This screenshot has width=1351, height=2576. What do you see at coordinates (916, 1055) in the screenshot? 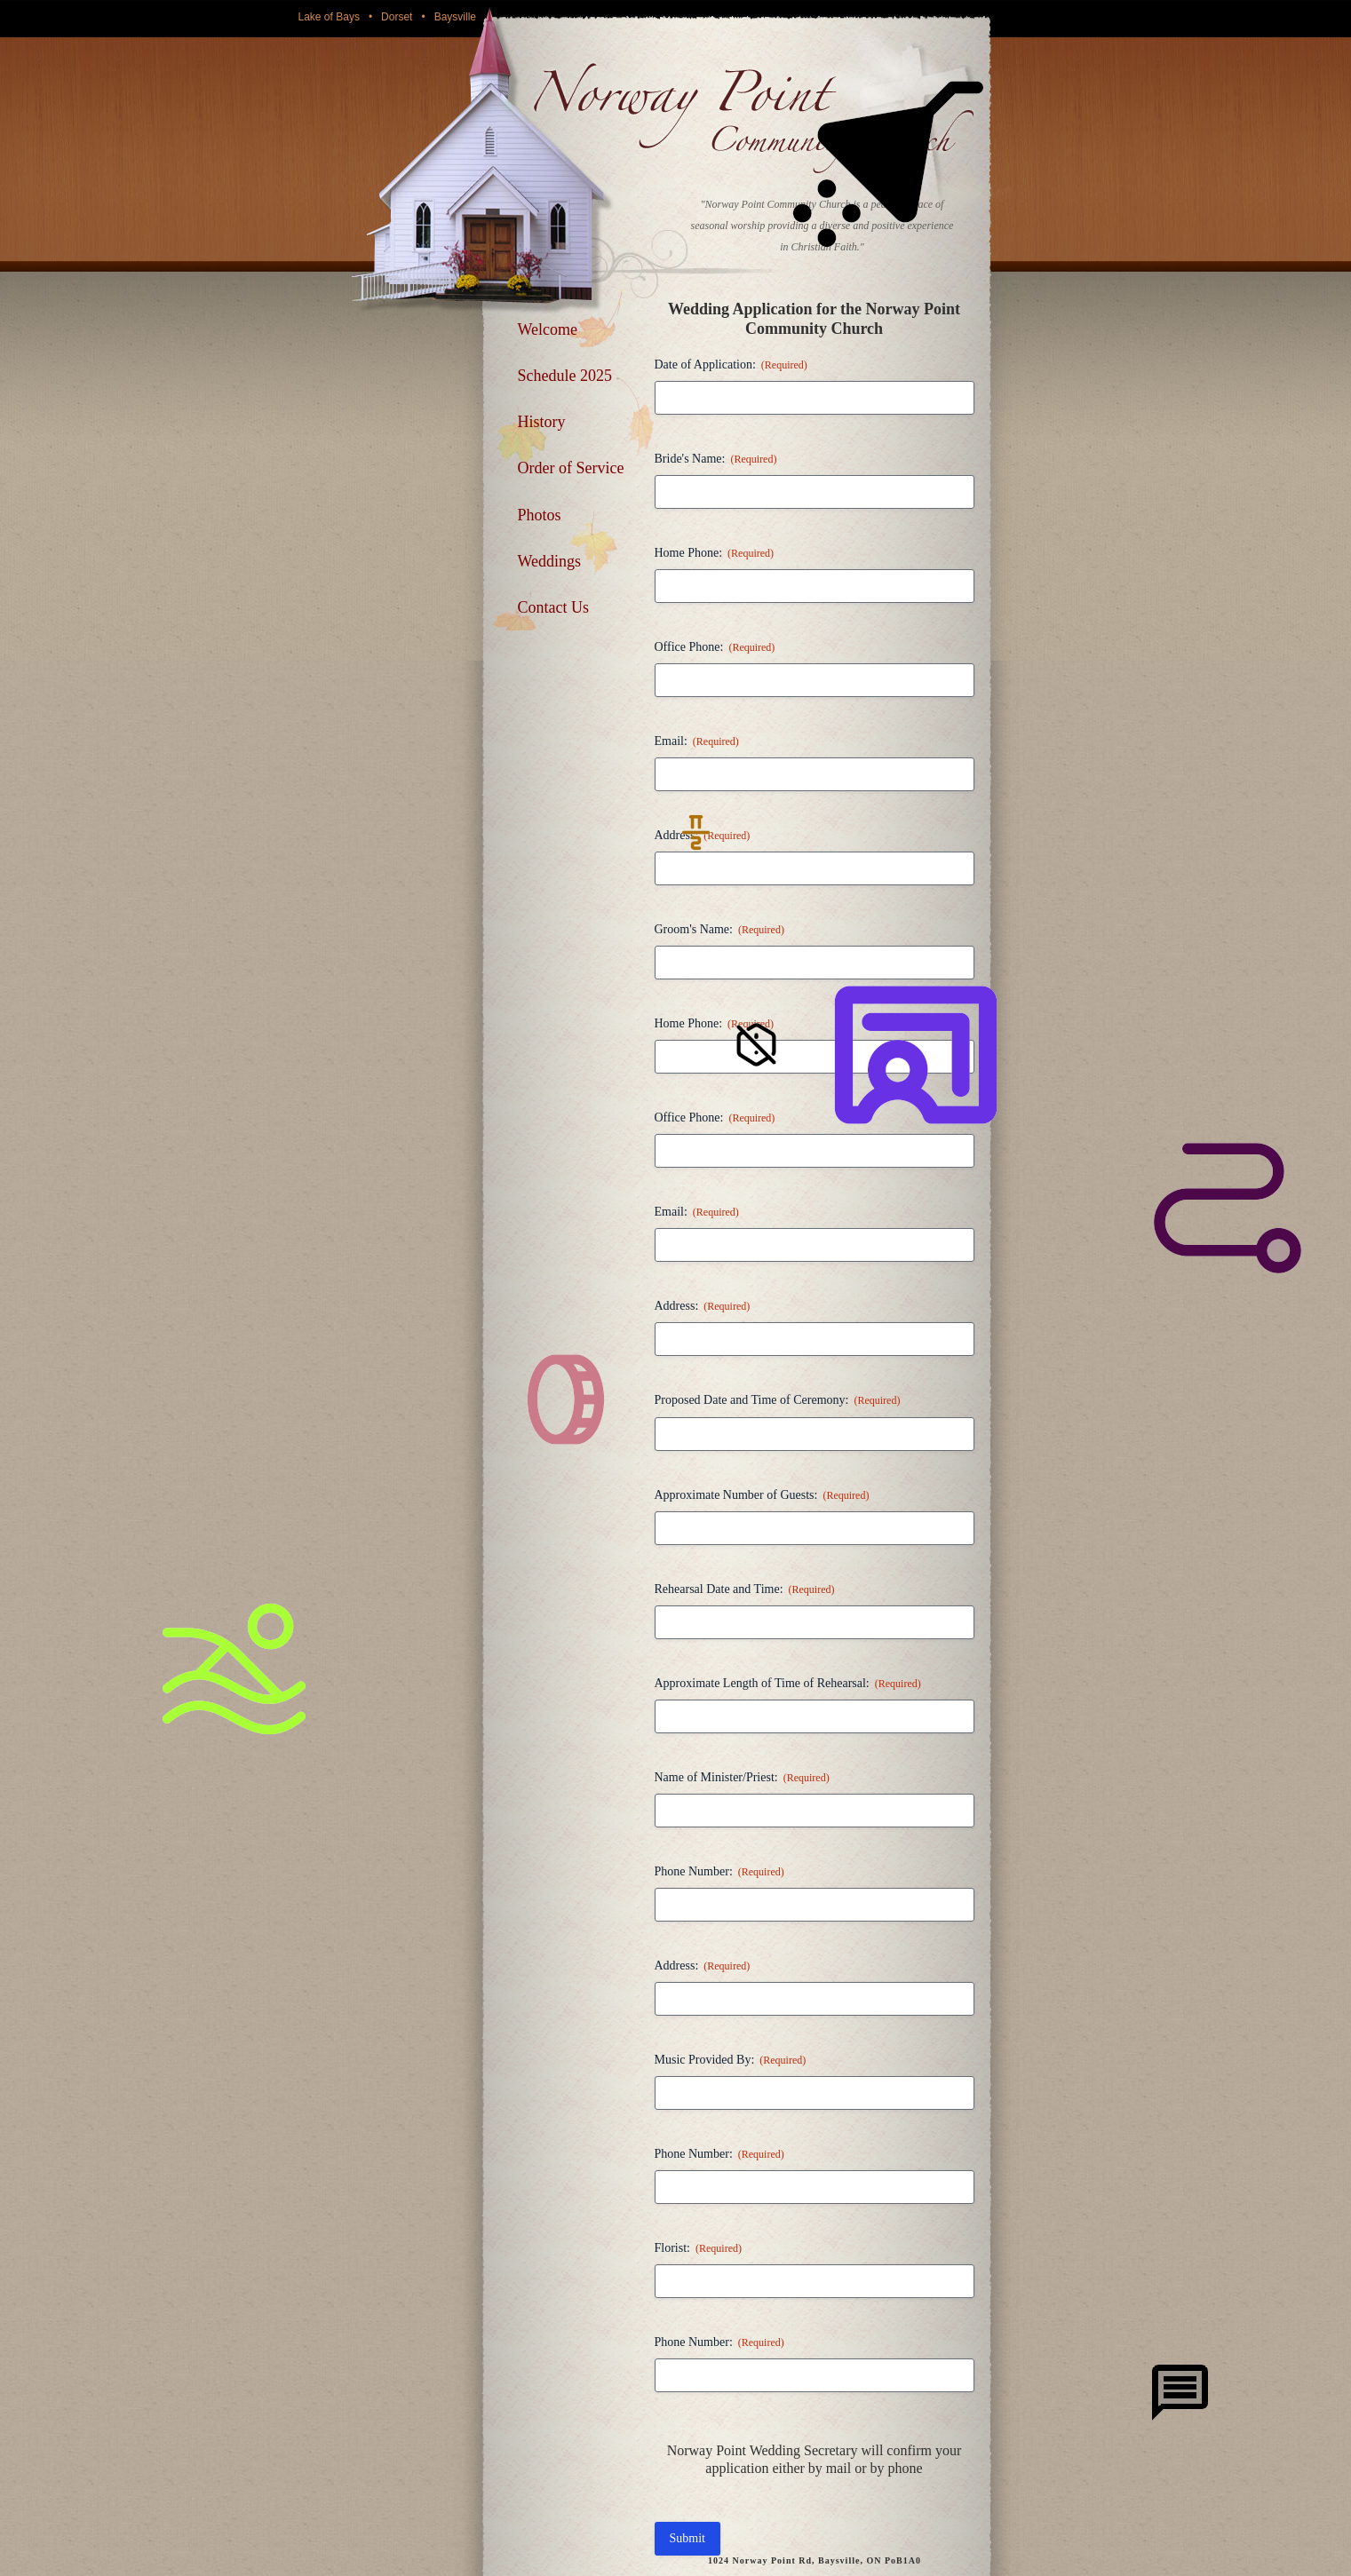
I see `access teaching or presentation tools` at bounding box center [916, 1055].